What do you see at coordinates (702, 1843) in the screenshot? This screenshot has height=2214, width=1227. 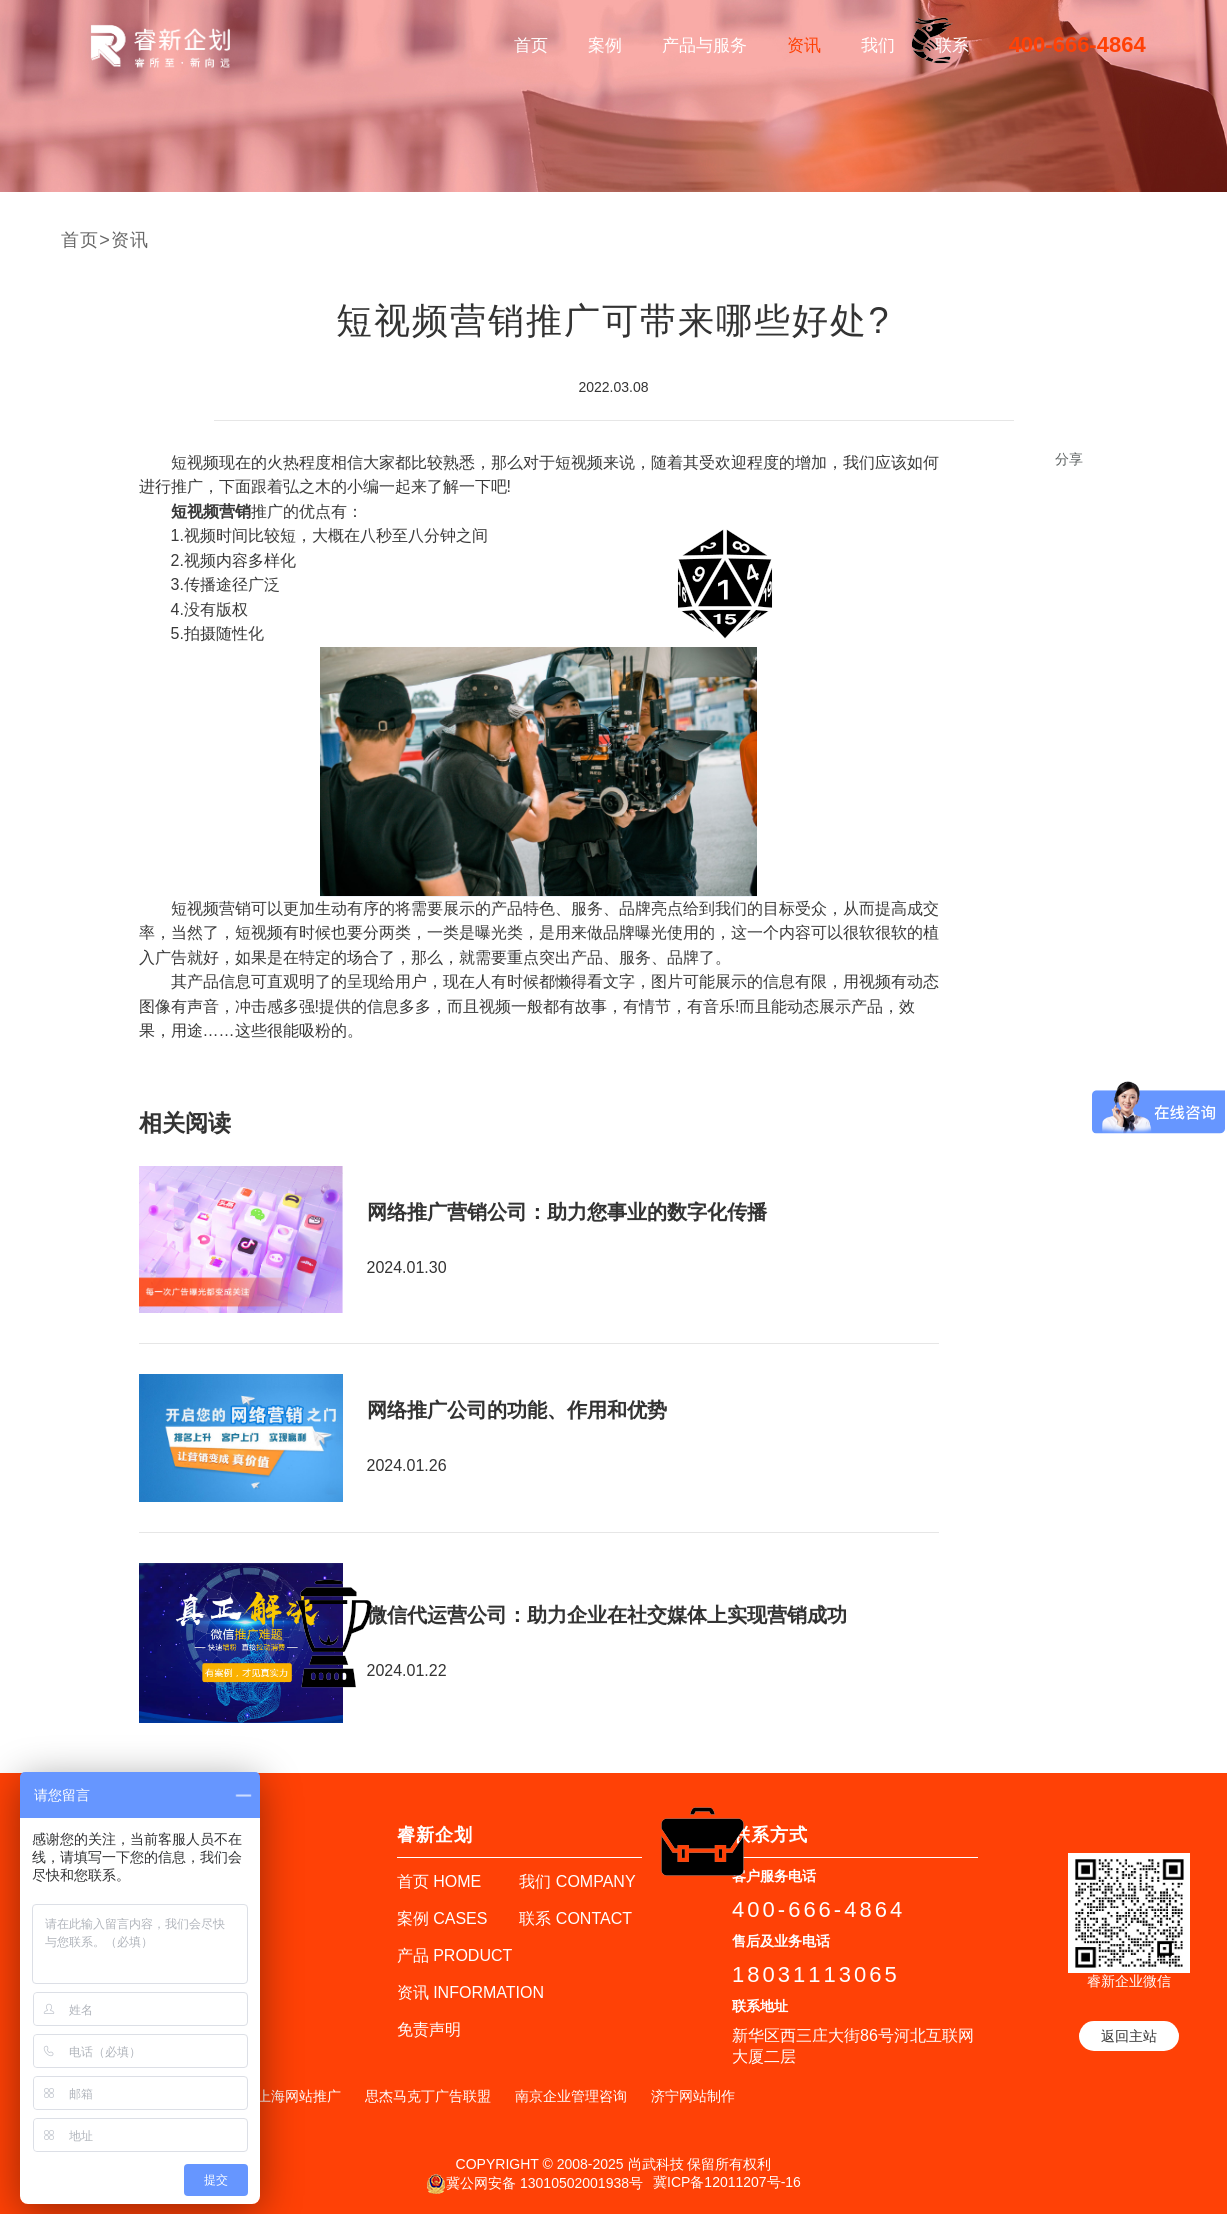 I see `access work or business-related content` at bounding box center [702, 1843].